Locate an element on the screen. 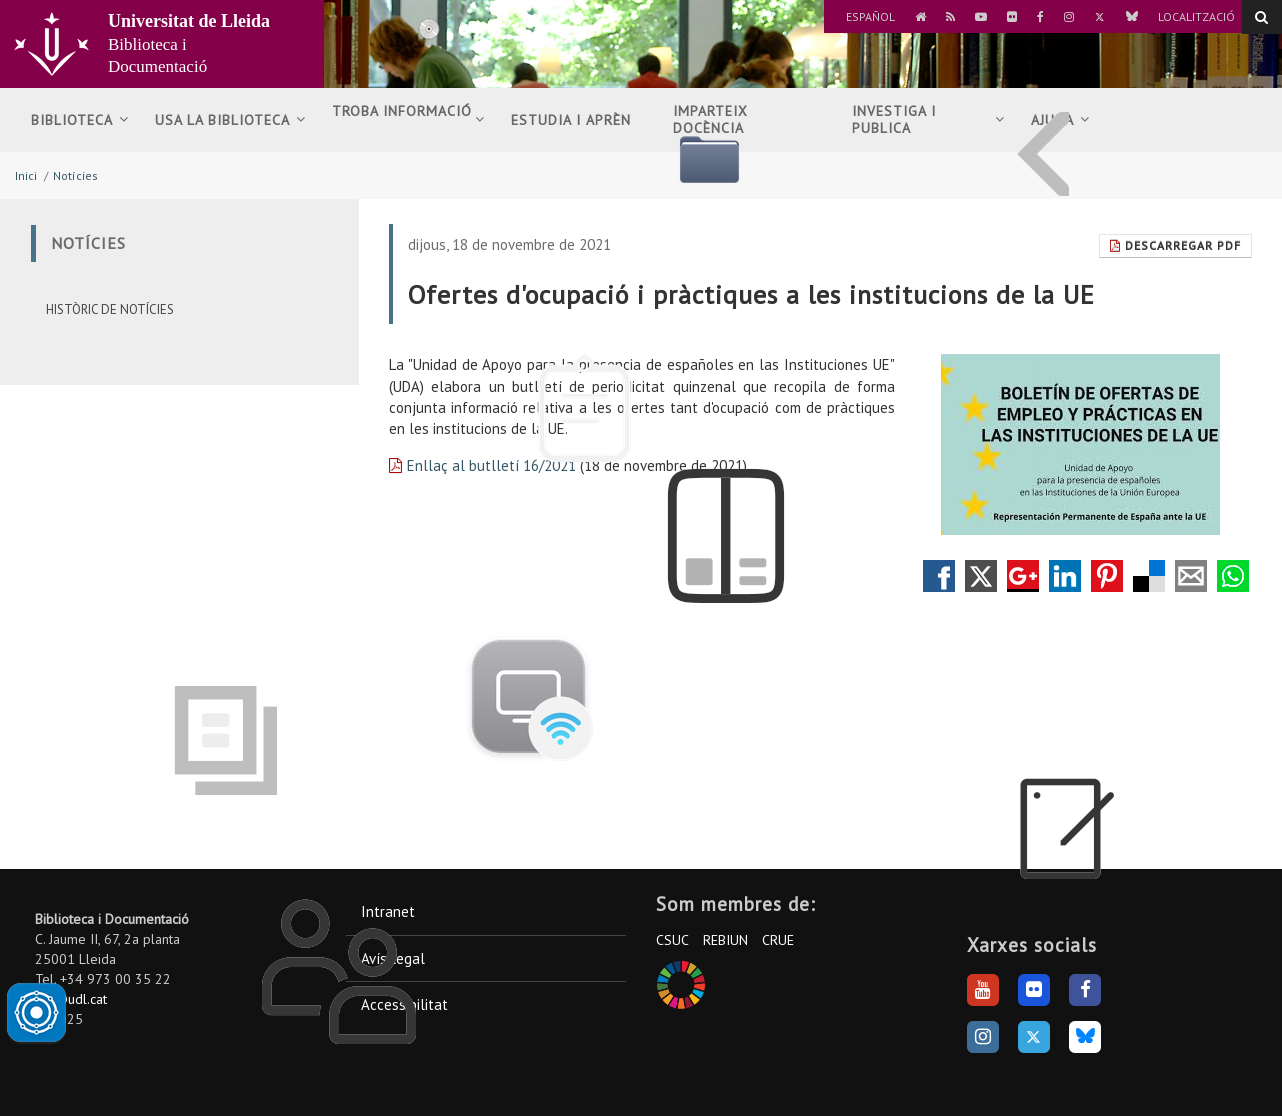 Image resolution: width=1282 pixels, height=1116 pixels. access clipboard history is located at coordinates (584, 408).